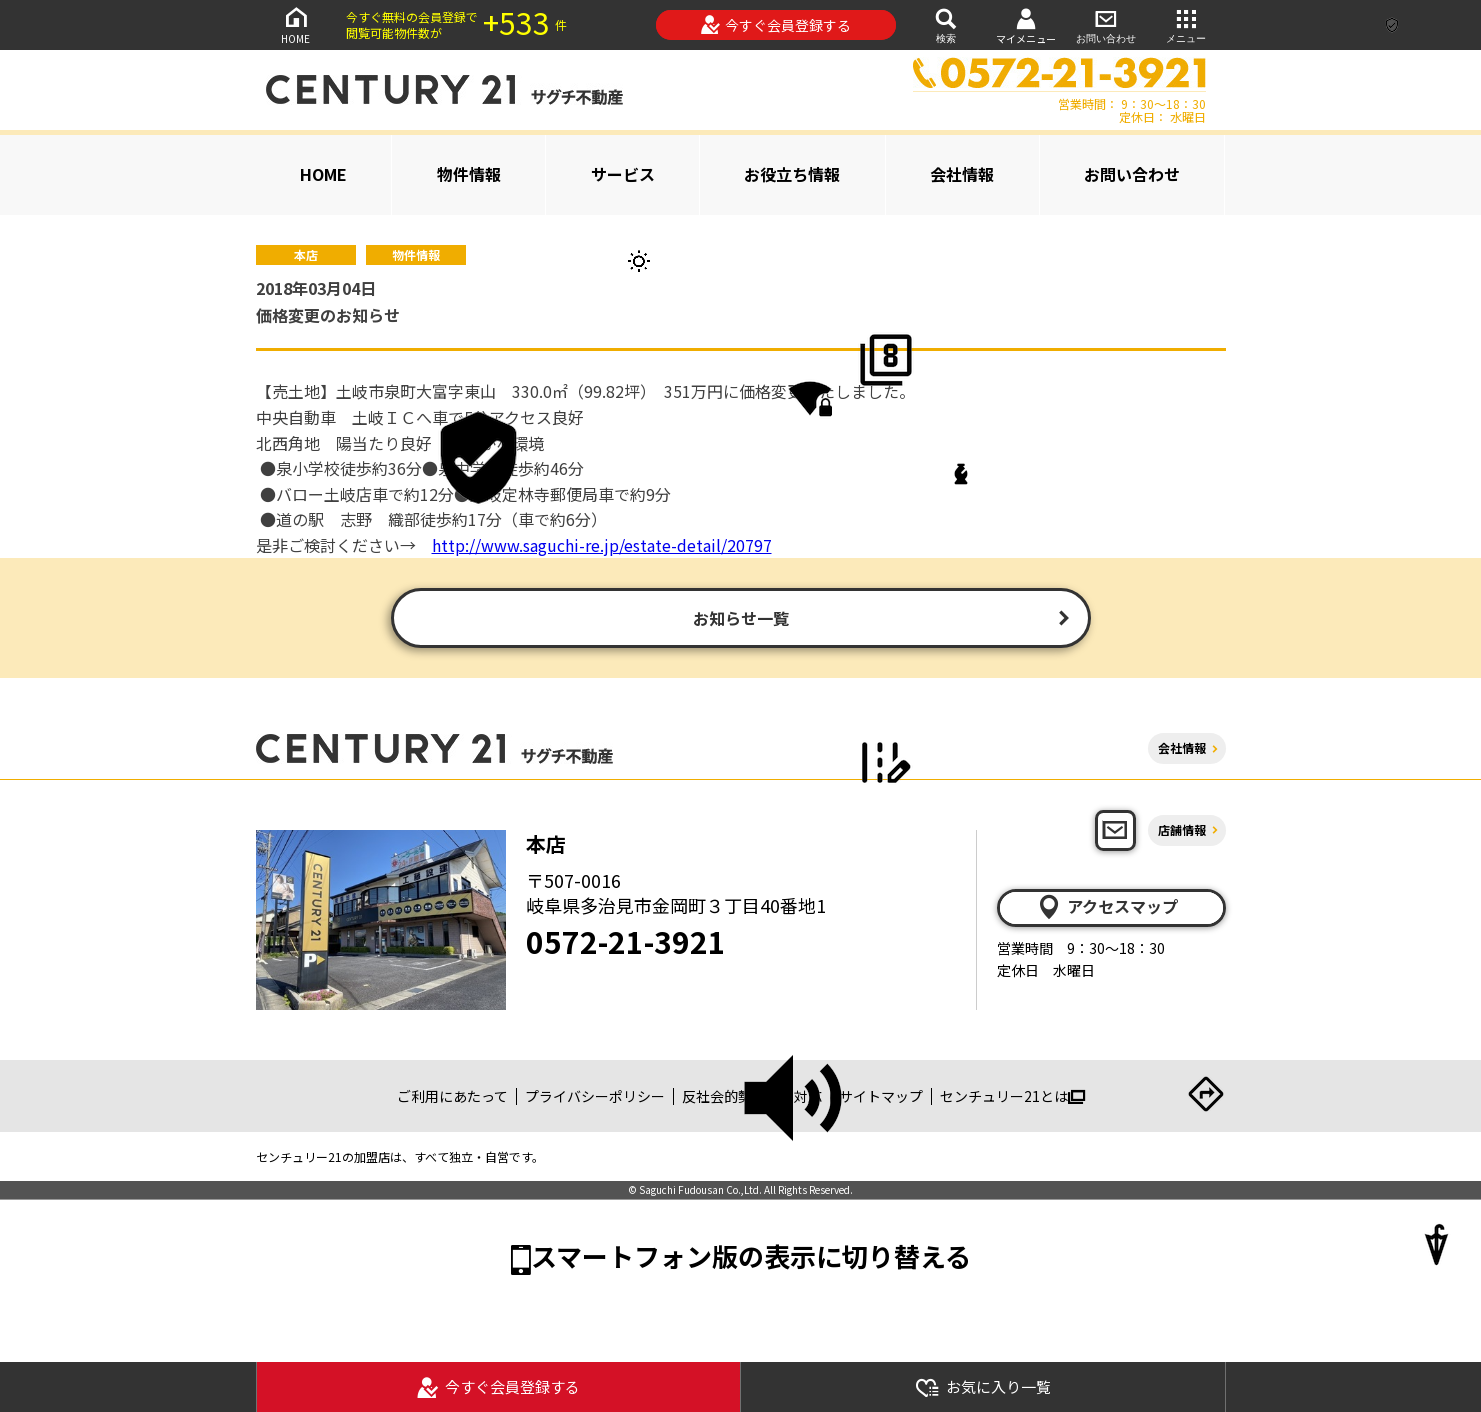 This screenshot has width=1481, height=1412. Describe the element at coordinates (1436, 1245) in the screenshot. I see `indicates rainy weather conditions` at that location.